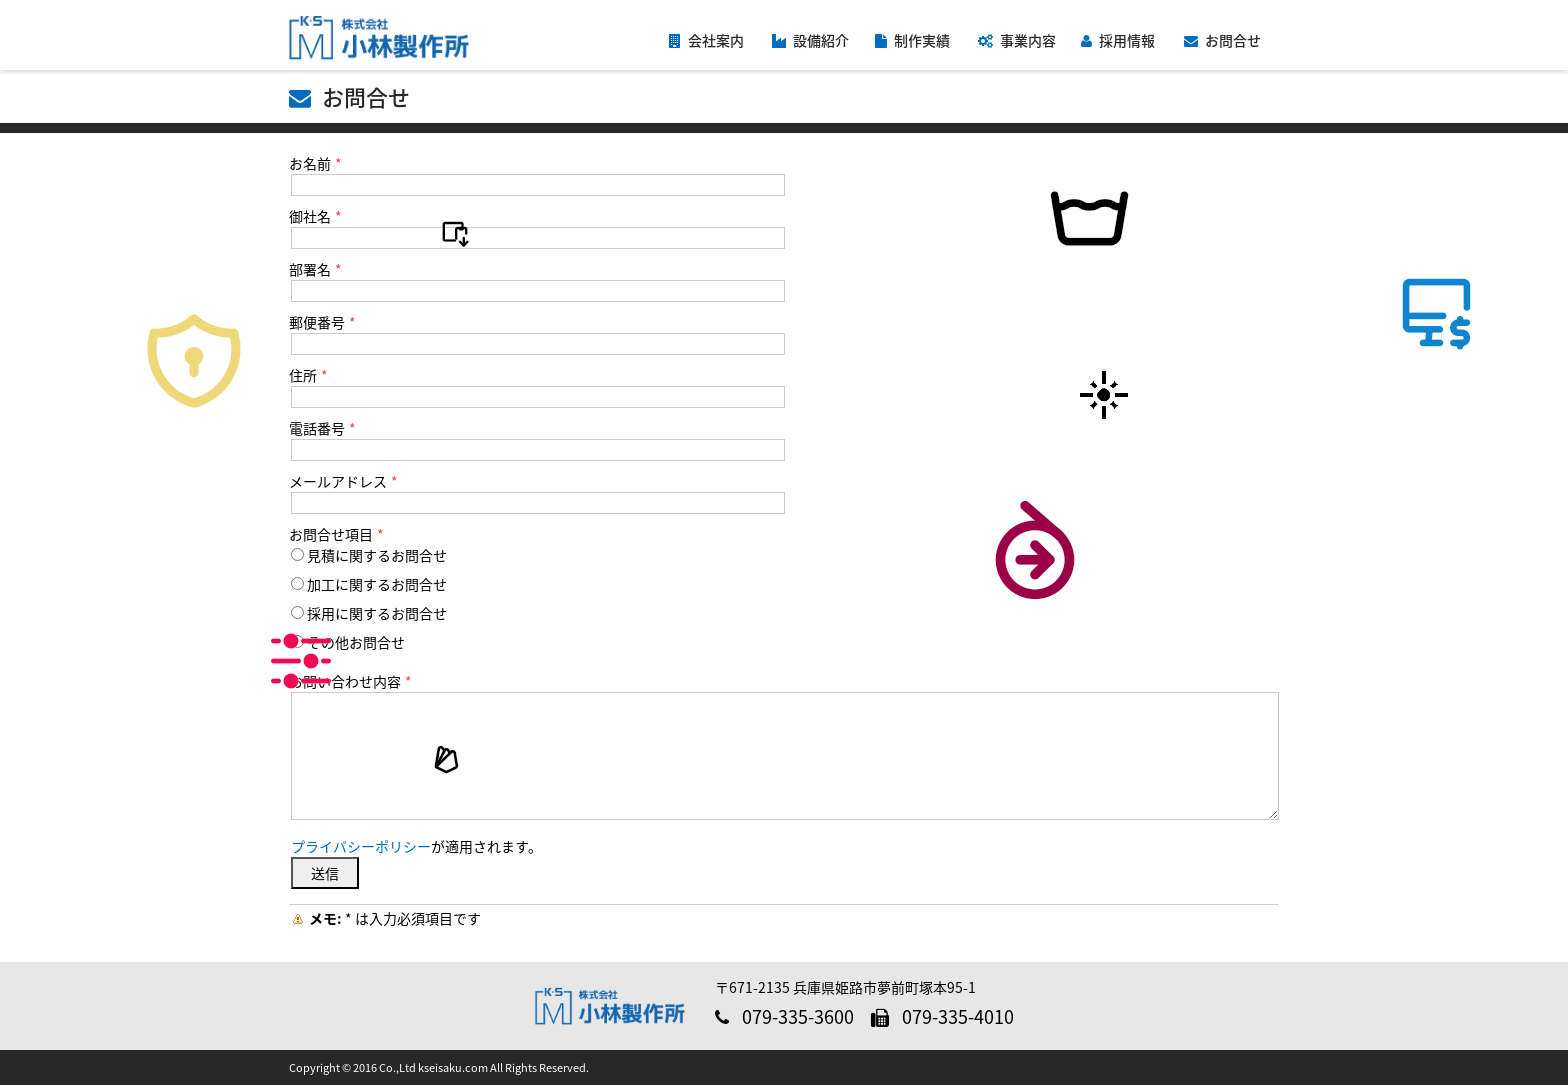 The image size is (1568, 1085). I want to click on access security or privacy settings, so click(194, 361).